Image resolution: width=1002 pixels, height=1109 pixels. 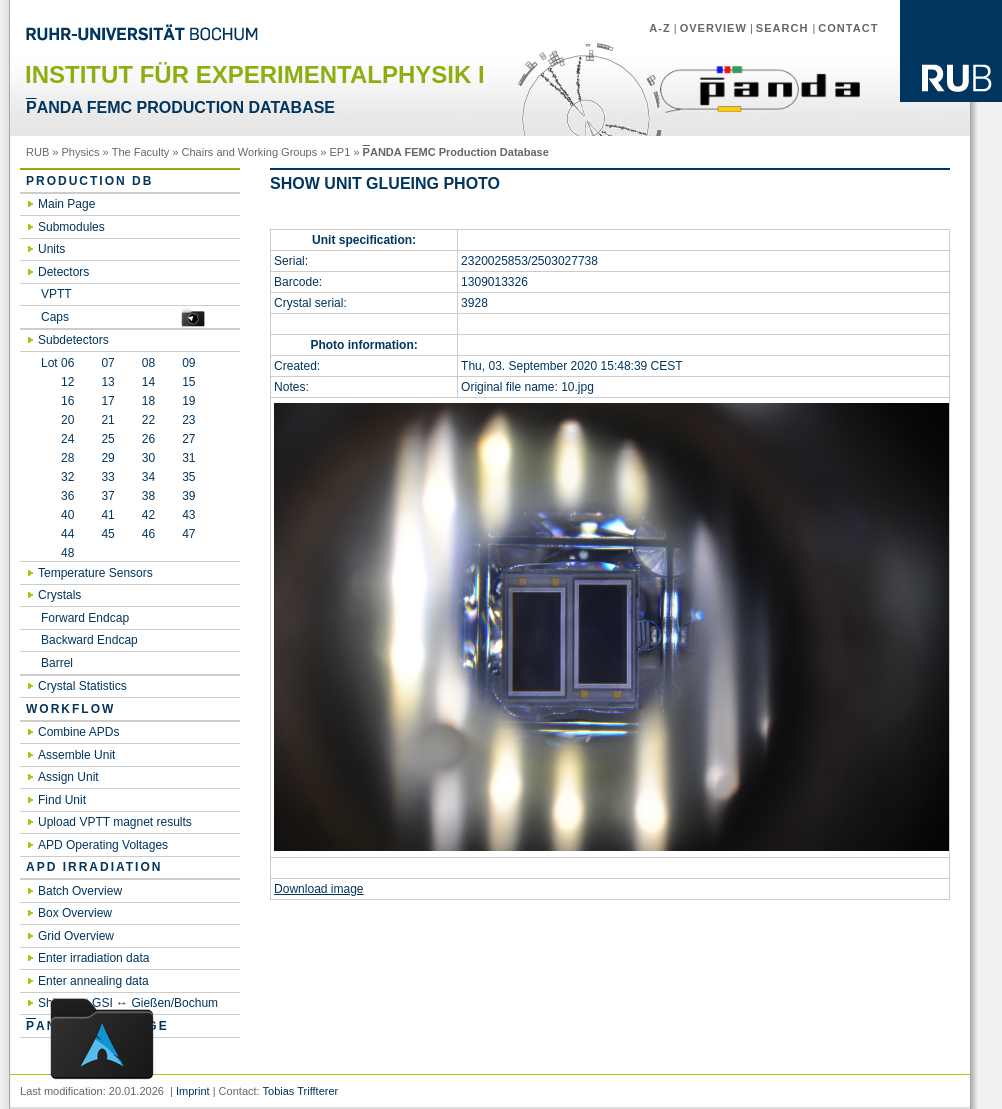 I want to click on folder containing arch linux files or configurations, so click(x=101, y=1041).